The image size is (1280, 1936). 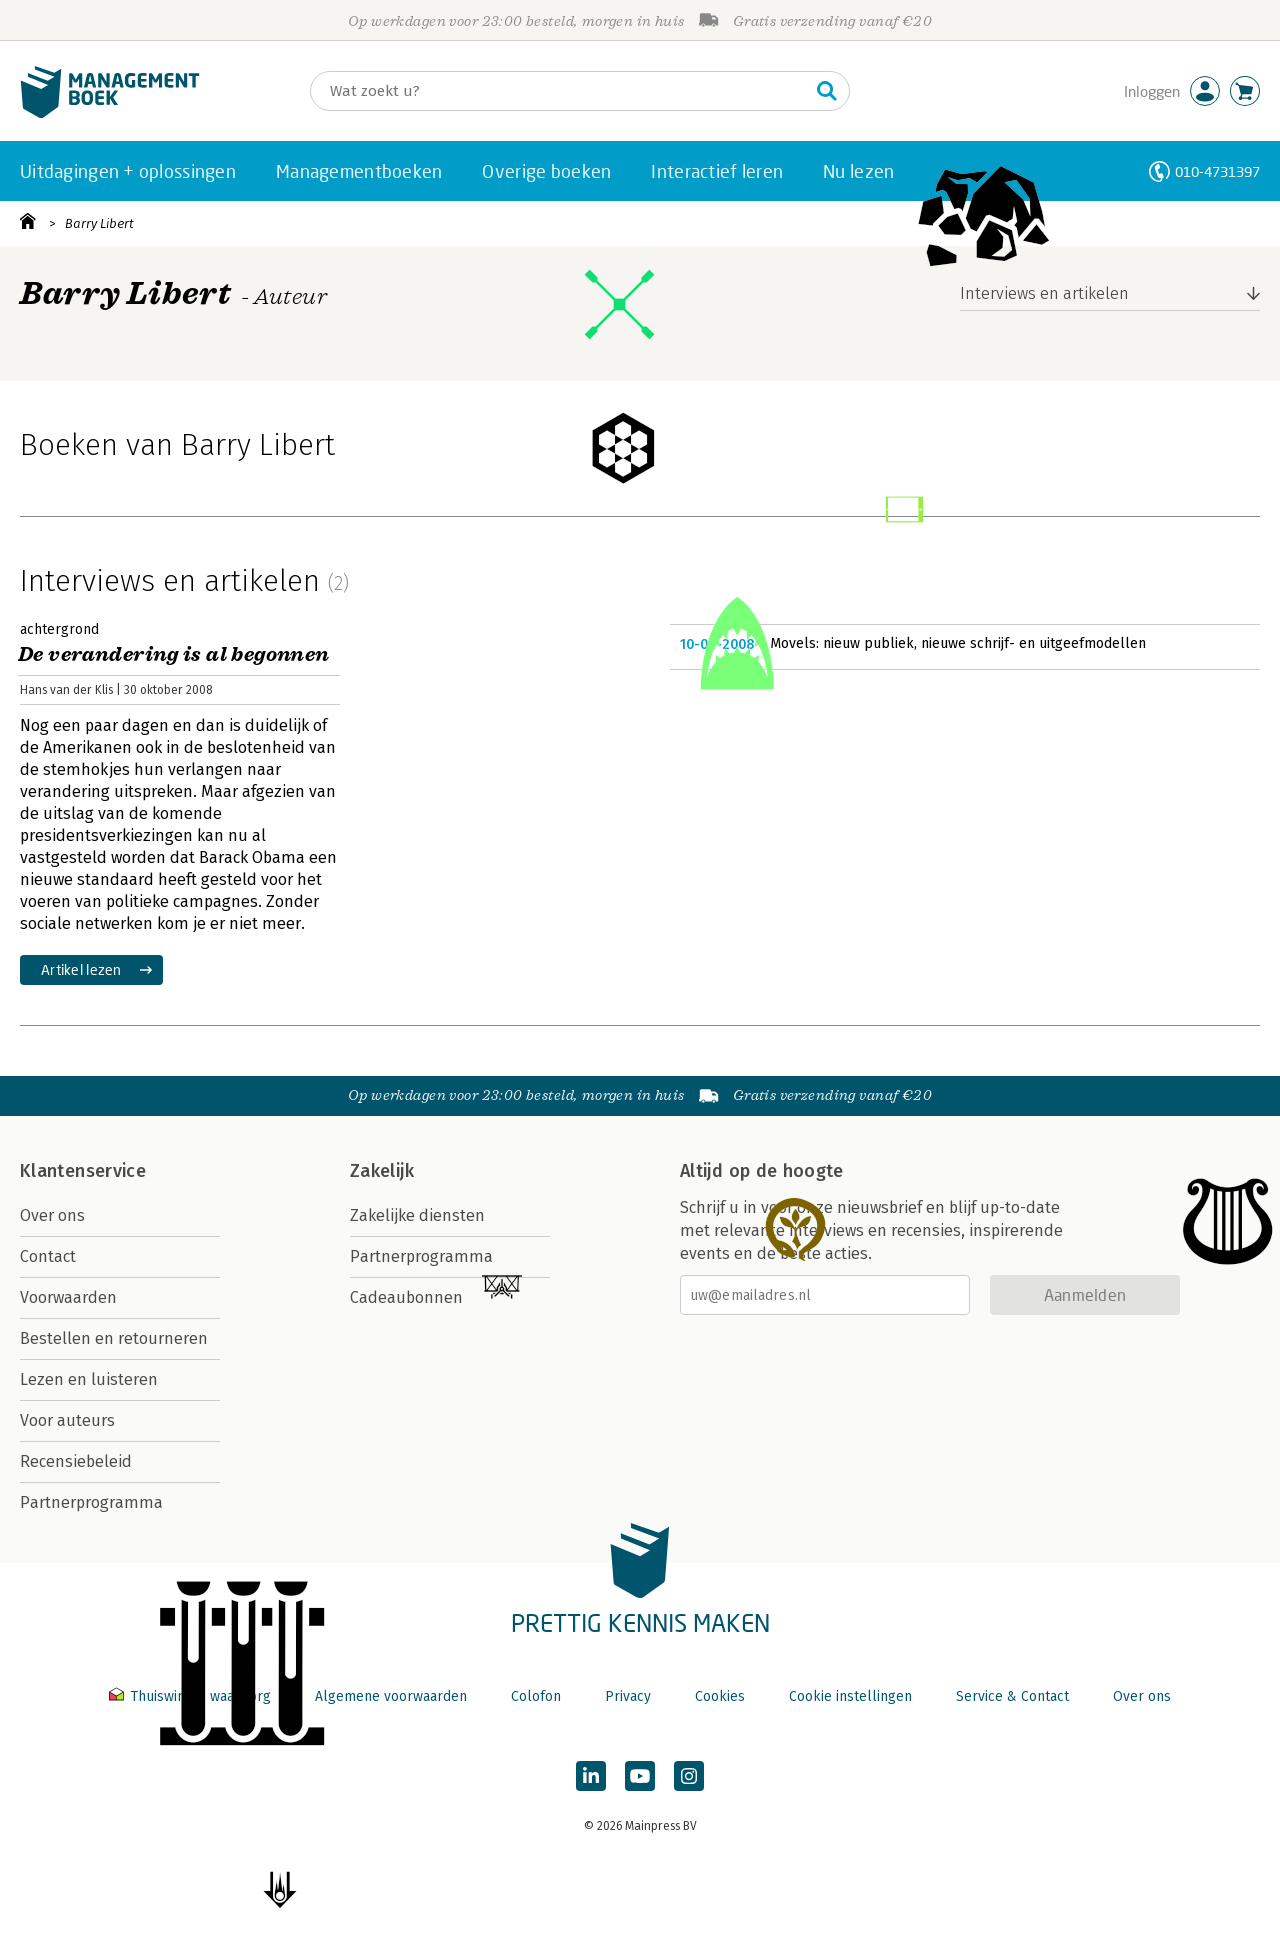 What do you see at coordinates (619, 304) in the screenshot?
I see `access vehicle maintenance tools` at bounding box center [619, 304].